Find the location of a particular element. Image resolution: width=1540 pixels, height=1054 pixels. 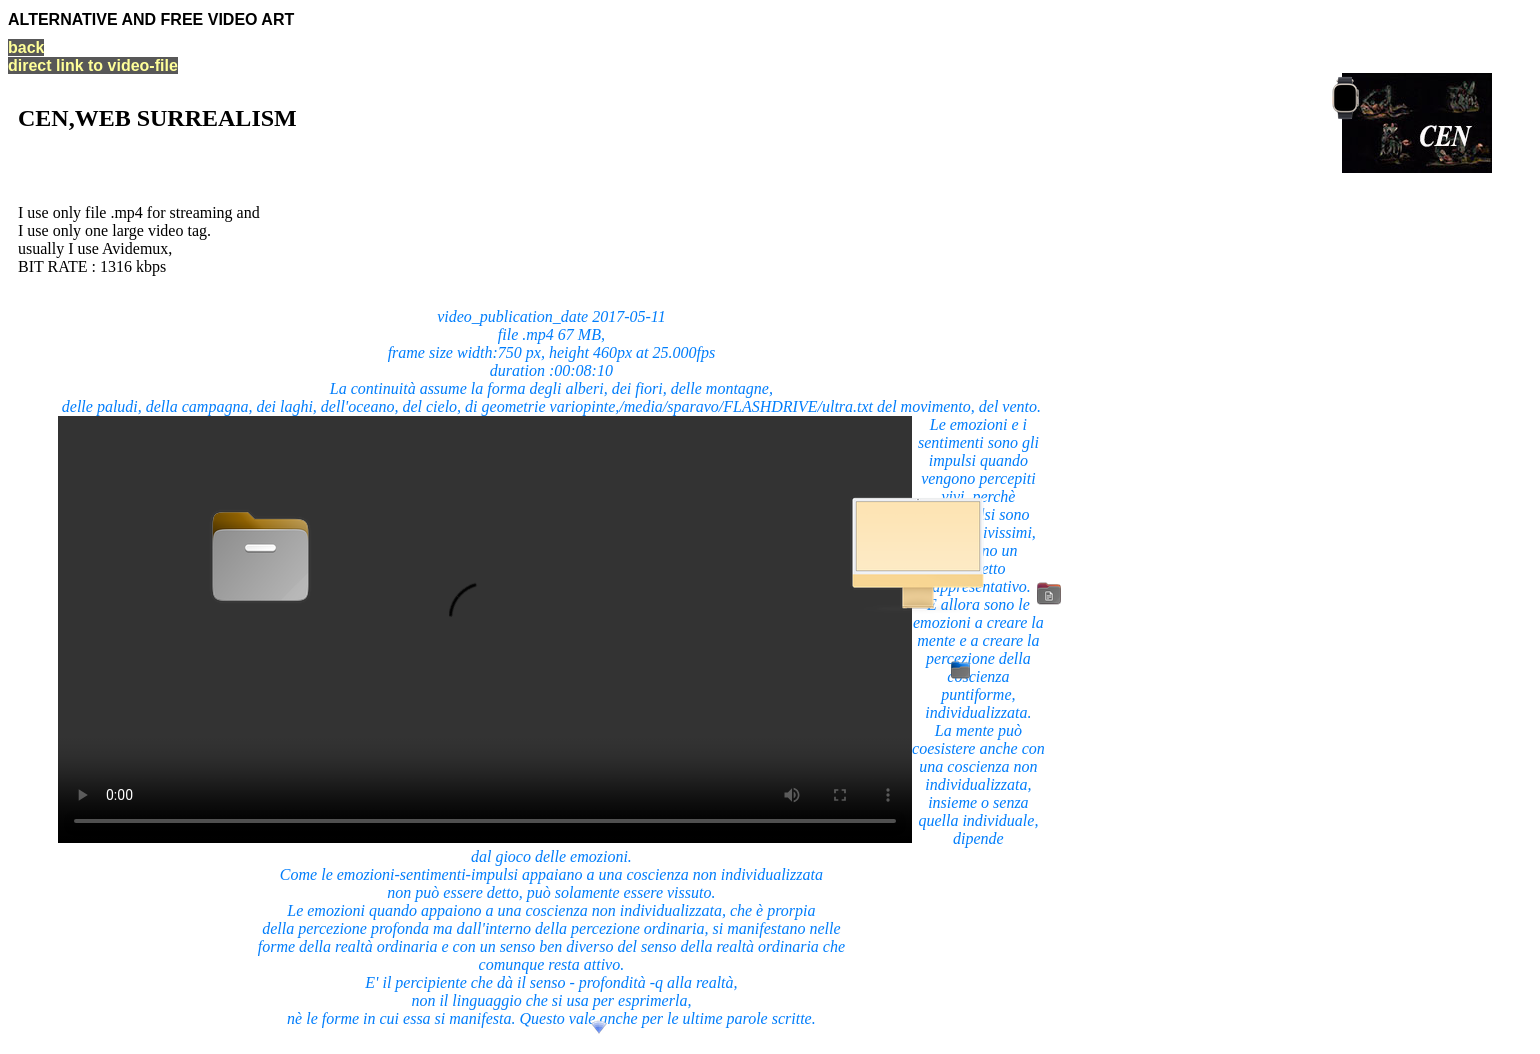

drop files here to move them into this folder is located at coordinates (960, 669).